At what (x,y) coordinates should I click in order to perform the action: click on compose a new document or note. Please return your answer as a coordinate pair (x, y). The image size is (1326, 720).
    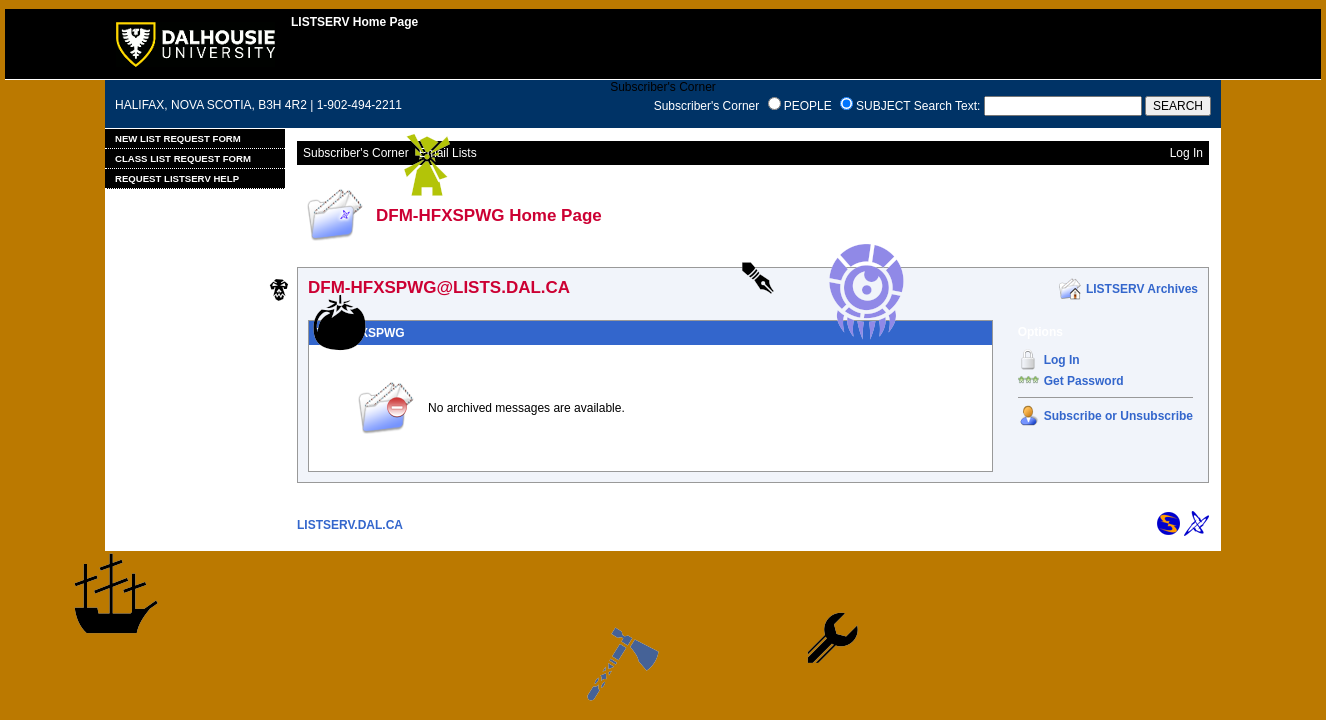
    Looking at the image, I should click on (758, 278).